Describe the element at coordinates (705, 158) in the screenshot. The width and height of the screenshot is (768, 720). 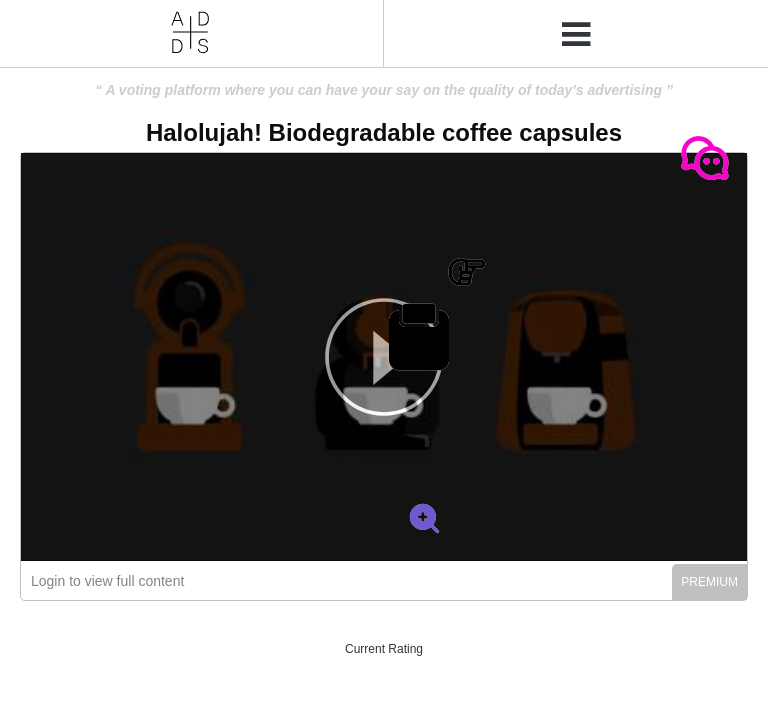
I see `open wechat messaging app` at that location.